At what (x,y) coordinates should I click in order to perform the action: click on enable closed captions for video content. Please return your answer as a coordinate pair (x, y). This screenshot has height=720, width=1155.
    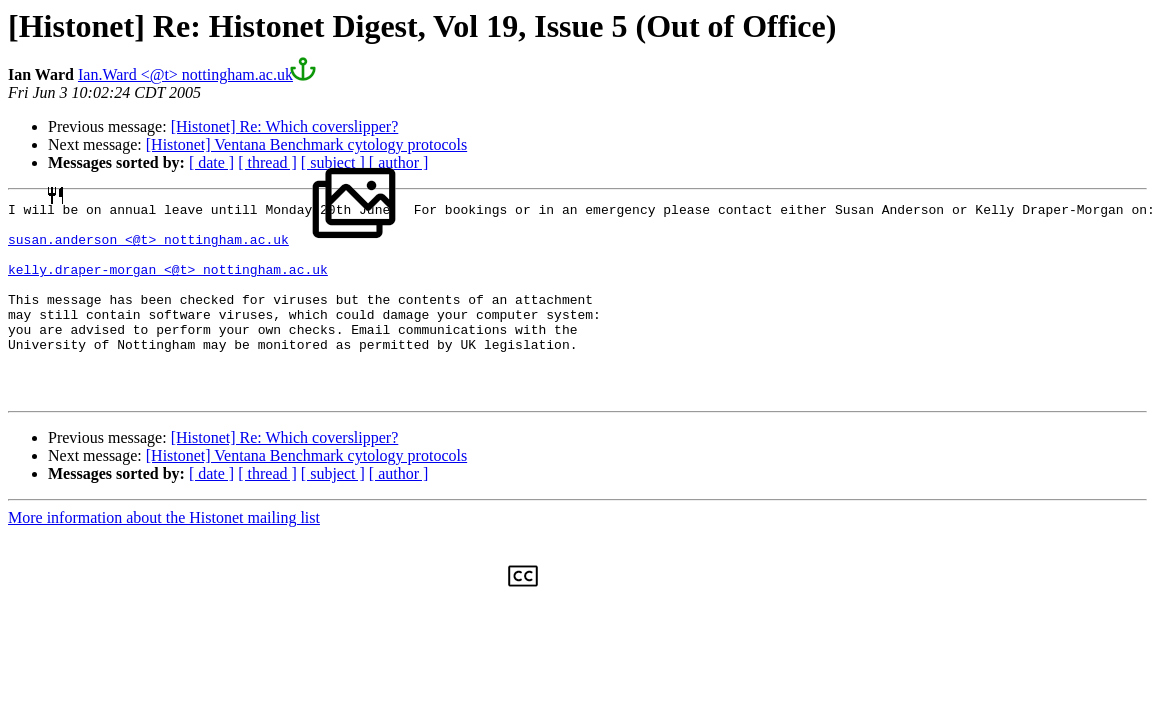
    Looking at the image, I should click on (523, 576).